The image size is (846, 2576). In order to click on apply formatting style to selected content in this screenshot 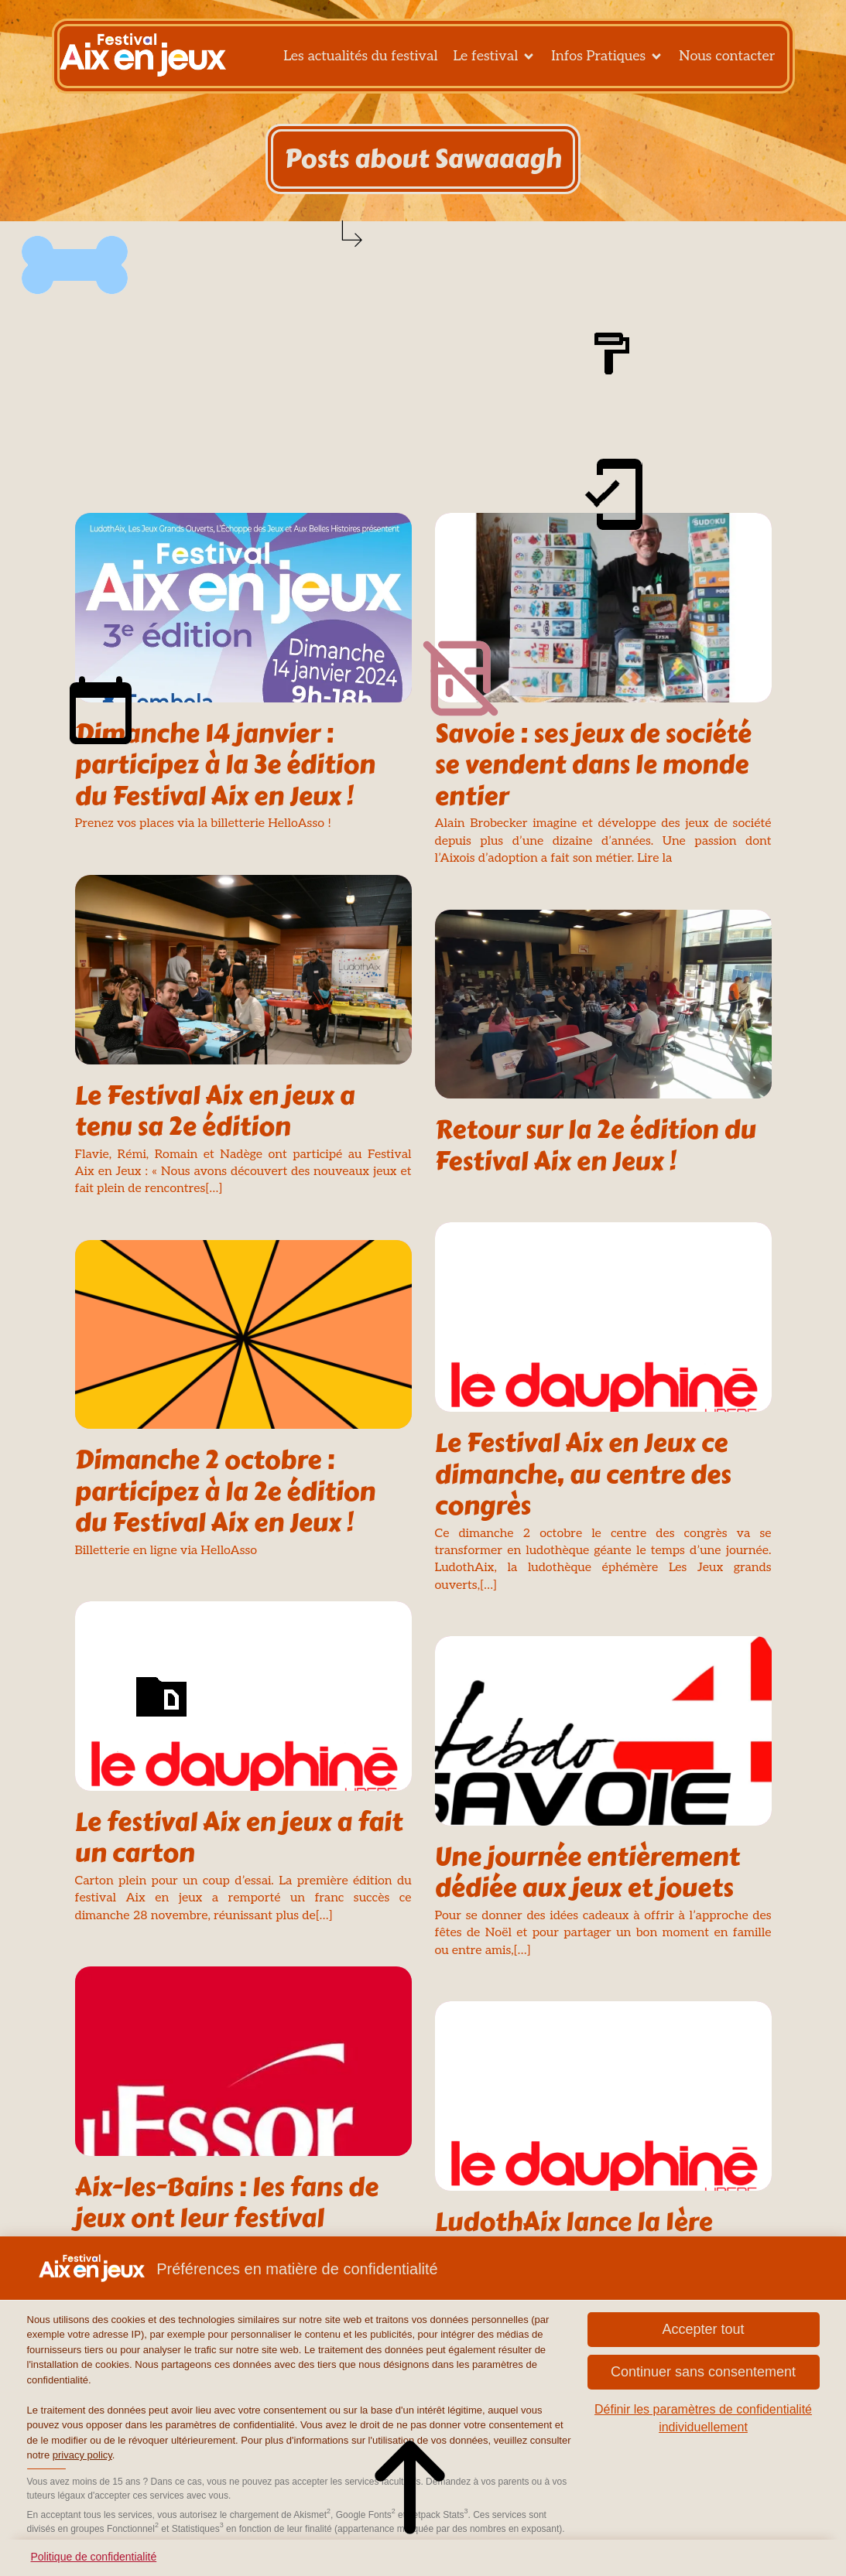, I will do `click(611, 354)`.